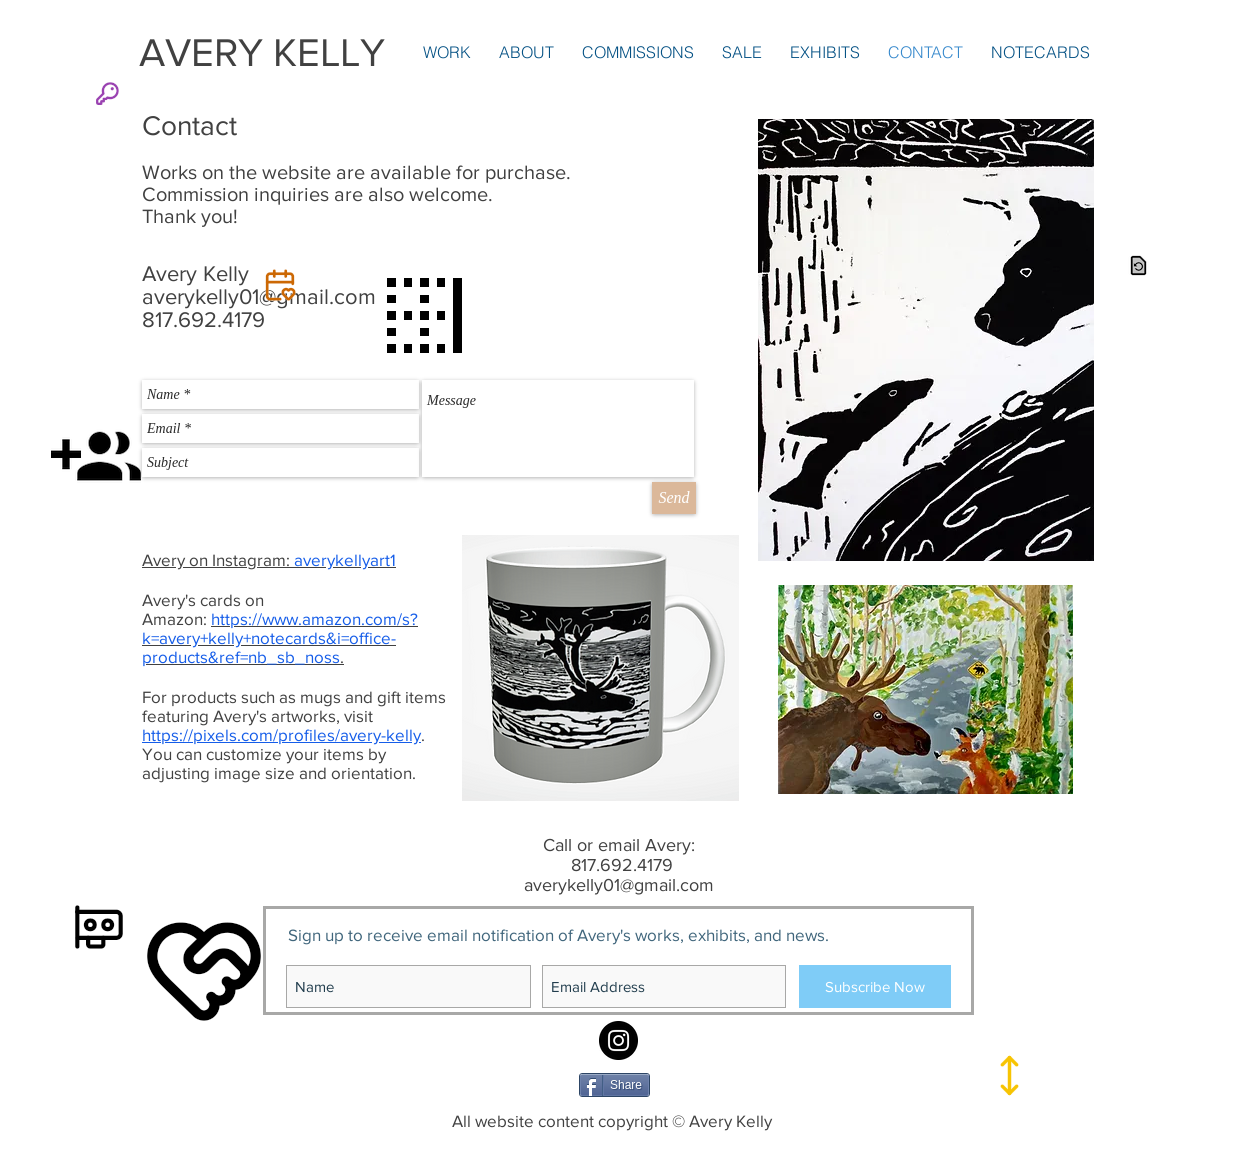 The image size is (1238, 1150). What do you see at coordinates (280, 285) in the screenshot?
I see `view favorite or liked events` at bounding box center [280, 285].